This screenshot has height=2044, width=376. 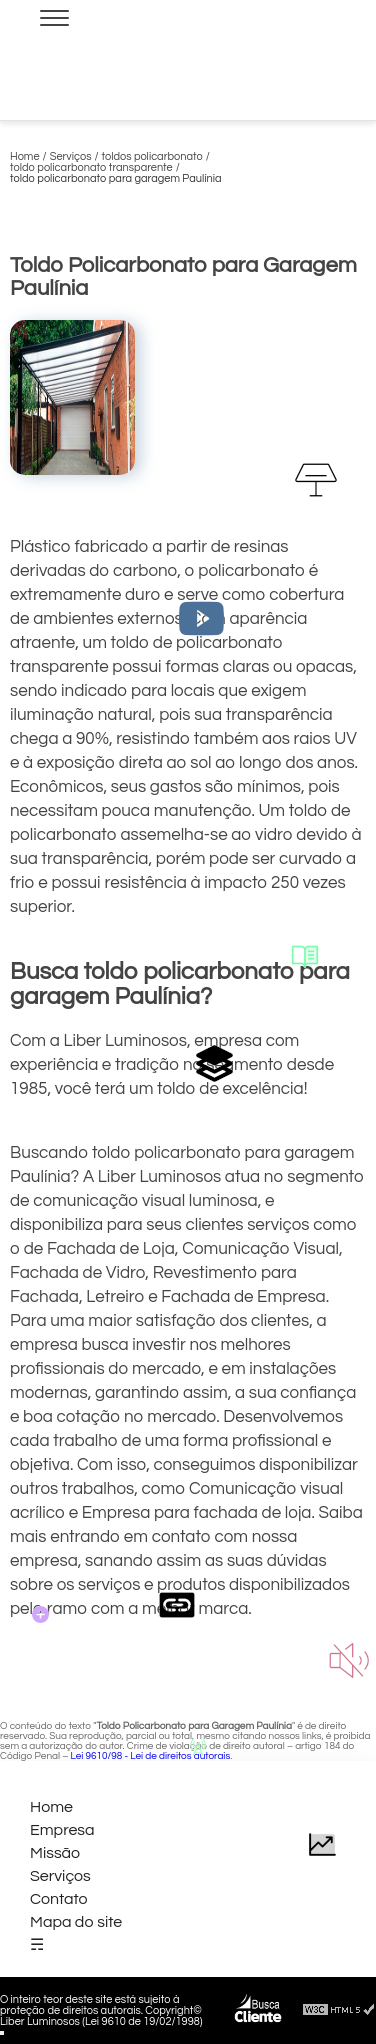 What do you see at coordinates (177, 1605) in the screenshot?
I see `copy or share a link` at bounding box center [177, 1605].